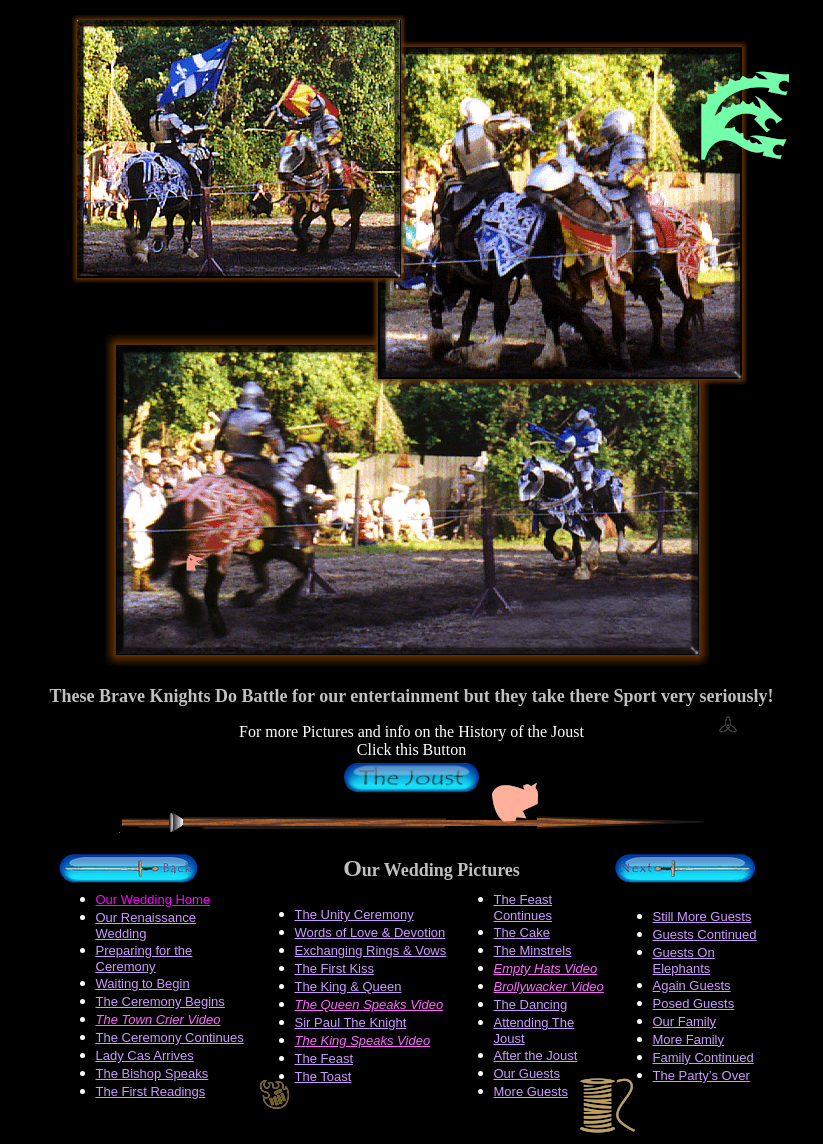 The image size is (823, 1144). I want to click on select hydra creature or monster type, so click(745, 115).